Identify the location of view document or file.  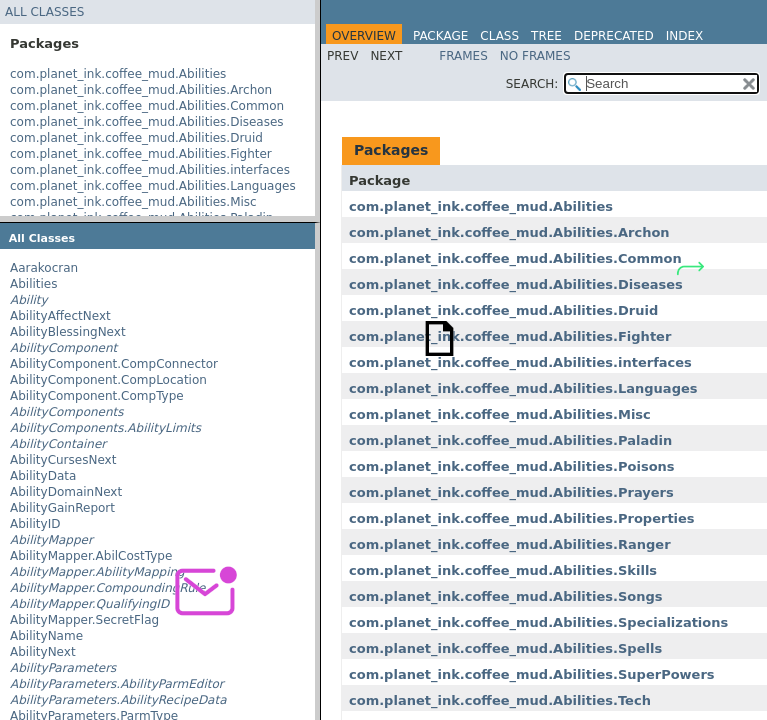
(439, 338).